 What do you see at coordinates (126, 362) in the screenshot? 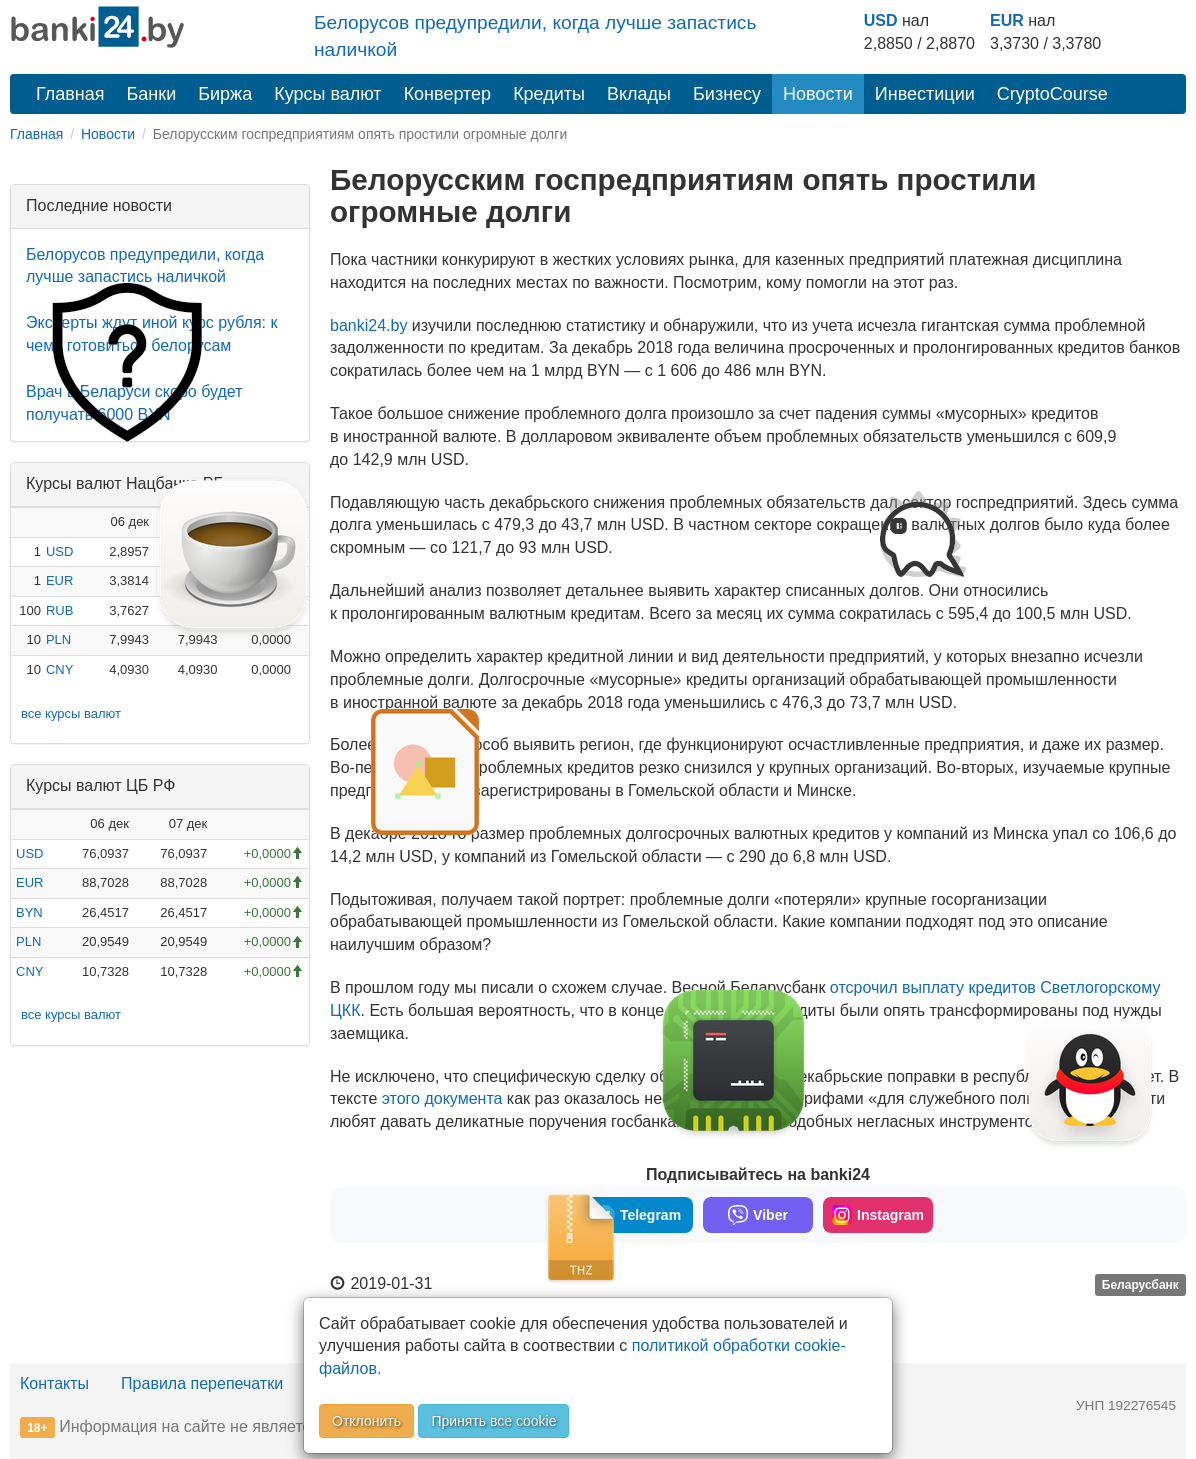
I see `unknown or unverified workspace security status` at bounding box center [126, 362].